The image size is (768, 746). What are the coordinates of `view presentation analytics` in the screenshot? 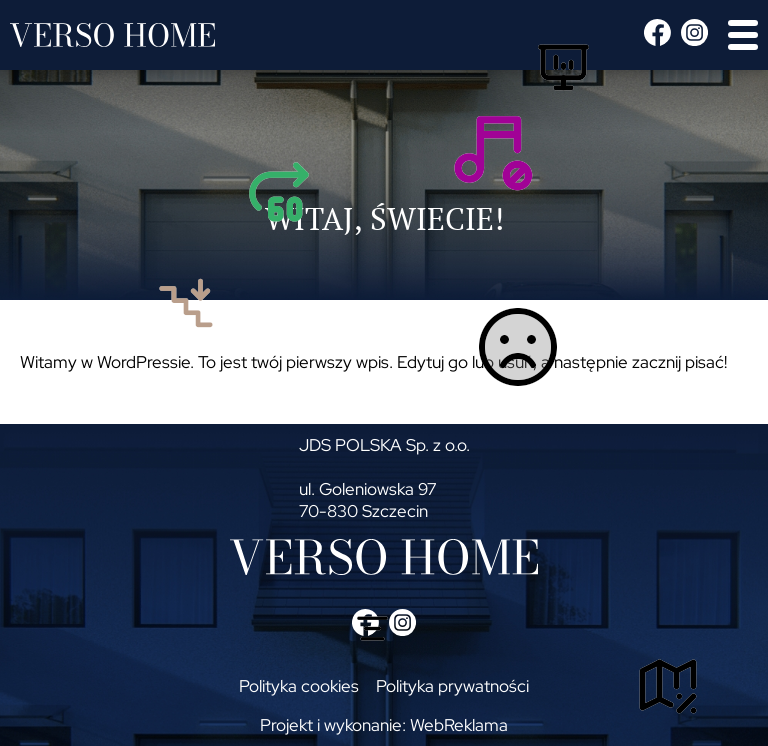 It's located at (563, 67).